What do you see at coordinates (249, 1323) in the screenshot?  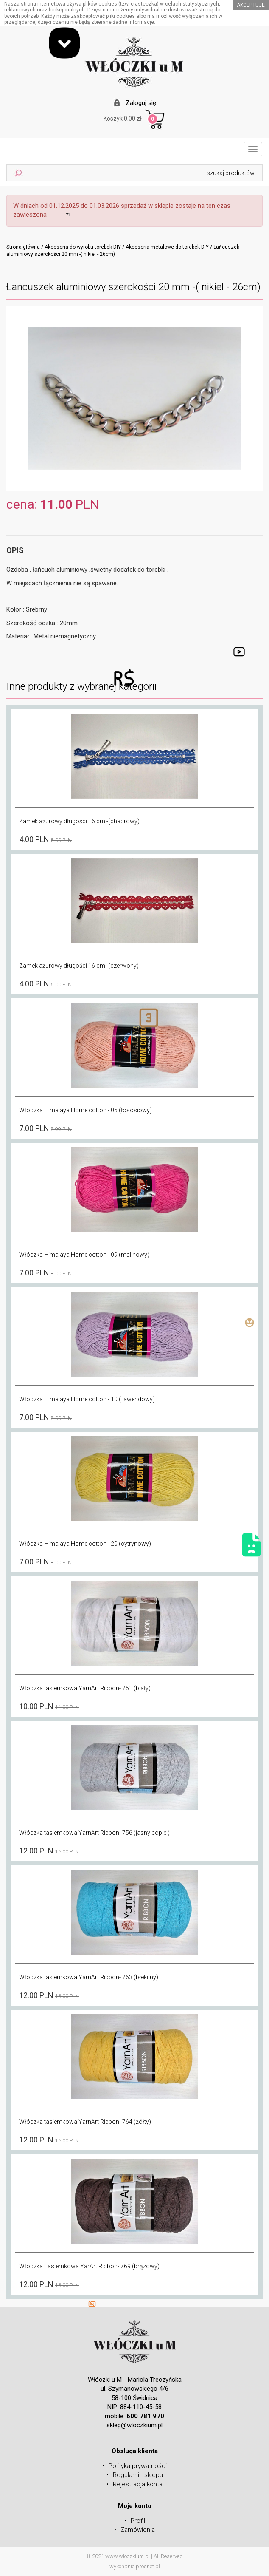 I see `rate something as excellent or 5 stars` at bounding box center [249, 1323].